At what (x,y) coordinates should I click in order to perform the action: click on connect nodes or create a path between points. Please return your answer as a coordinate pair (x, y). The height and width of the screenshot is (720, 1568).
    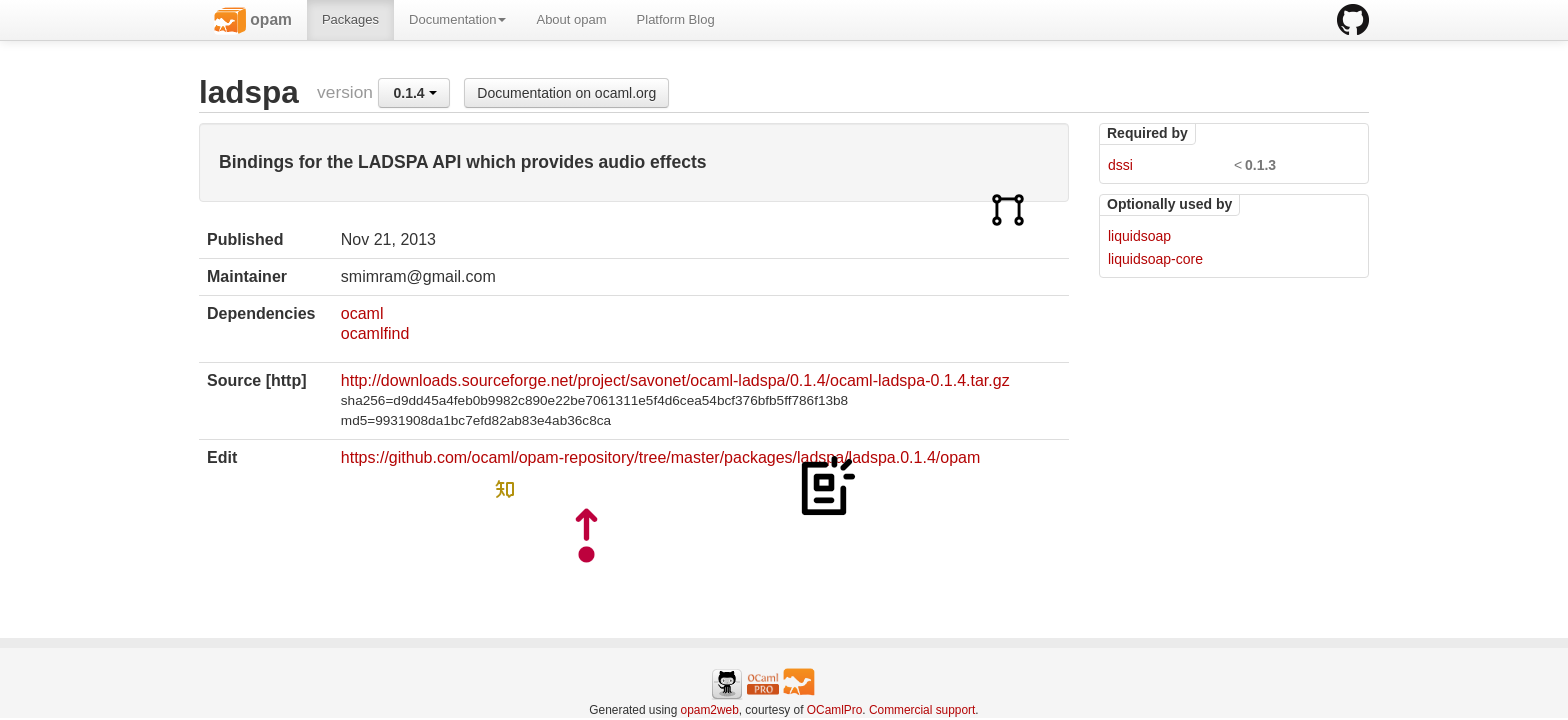
    Looking at the image, I should click on (1008, 210).